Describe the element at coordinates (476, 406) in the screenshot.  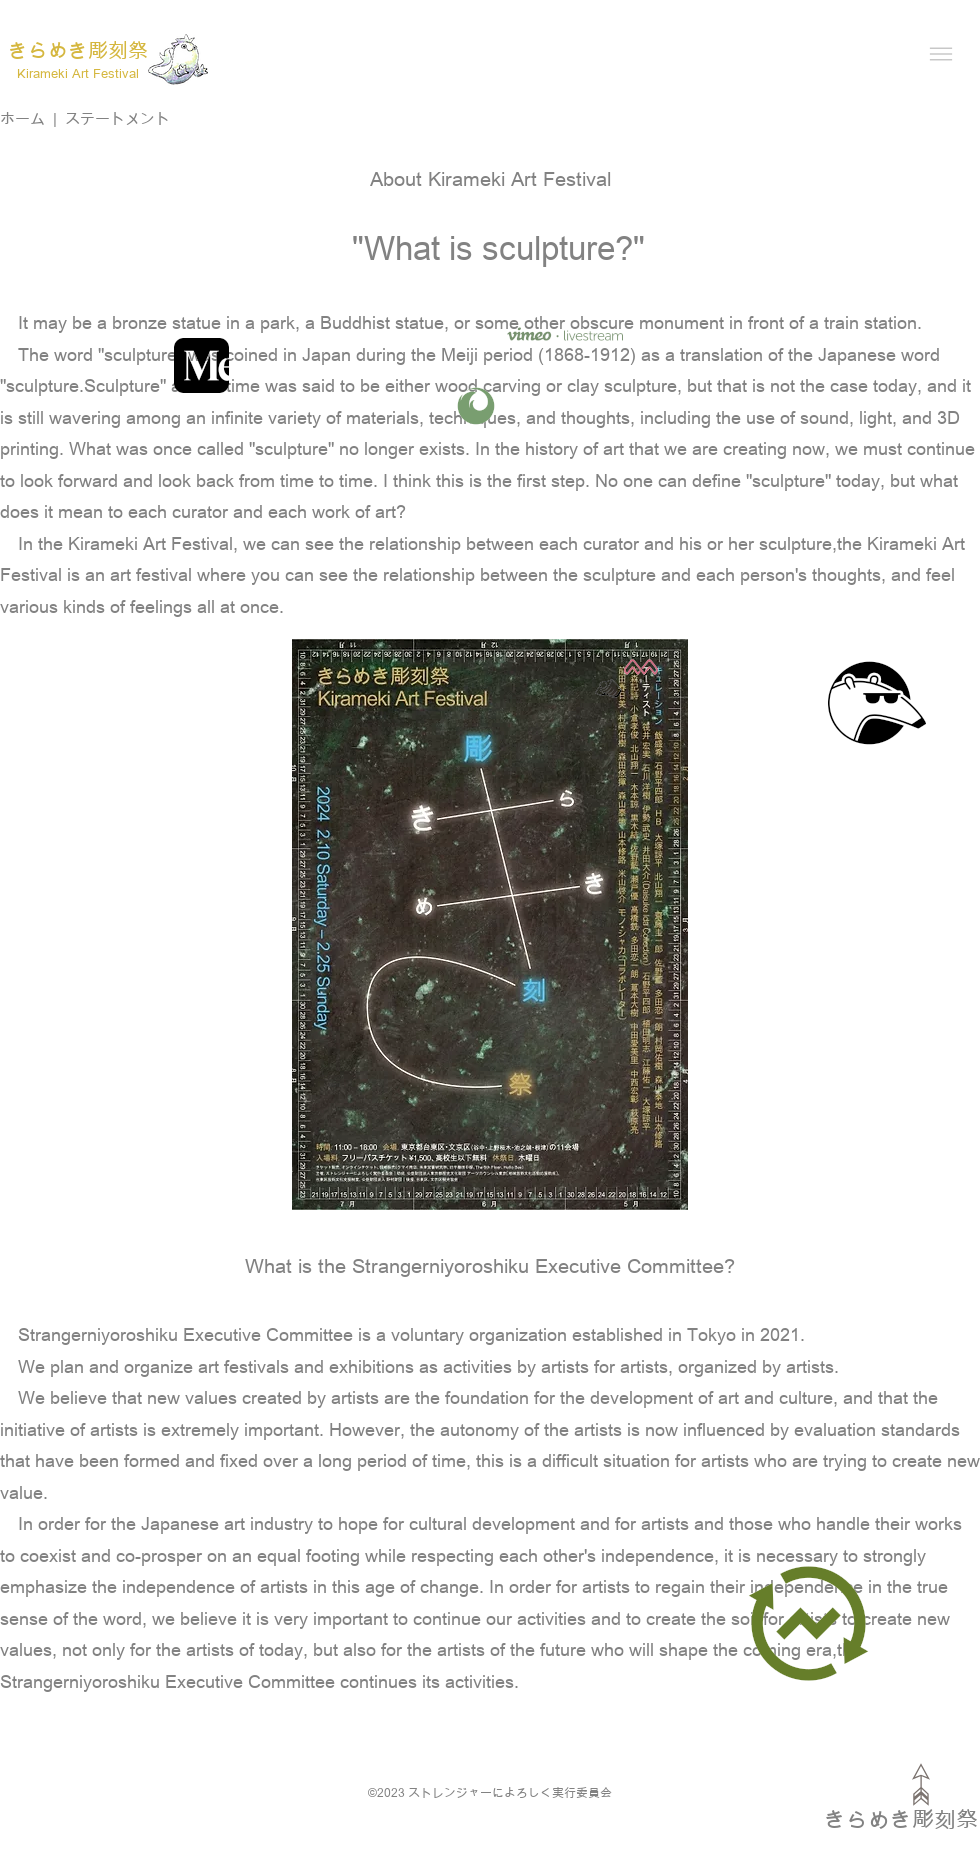
I see `open Mozilla Firefox browser` at that location.